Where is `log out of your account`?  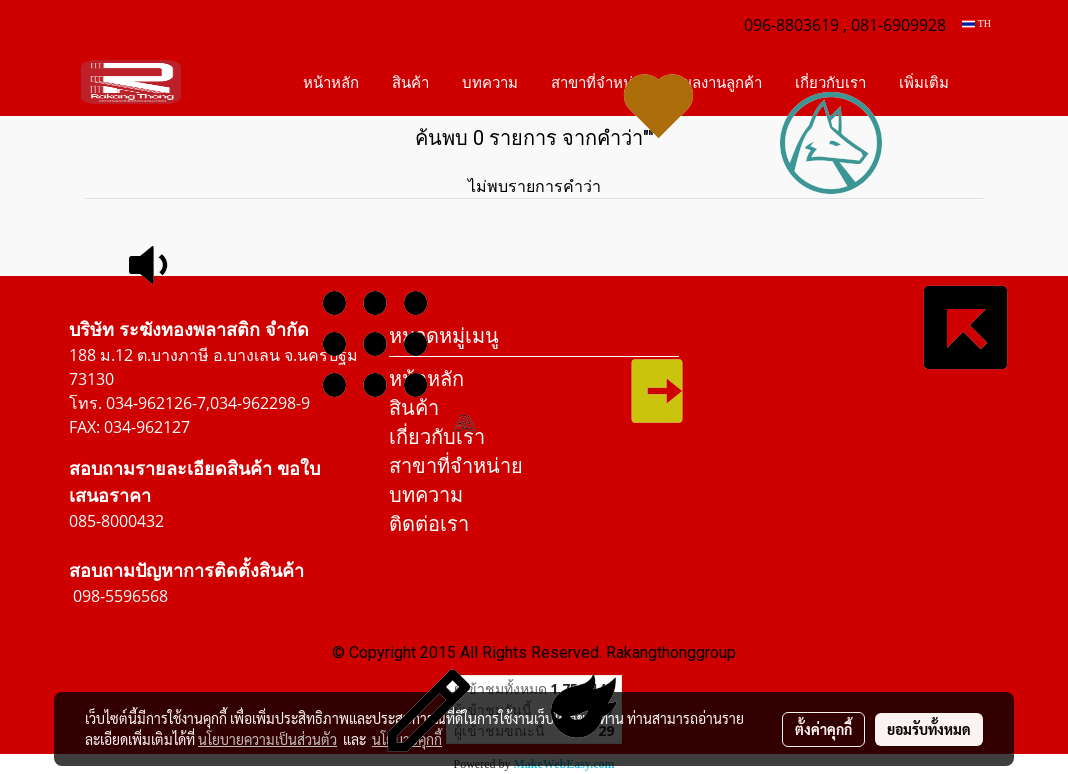
log out of your account is located at coordinates (657, 391).